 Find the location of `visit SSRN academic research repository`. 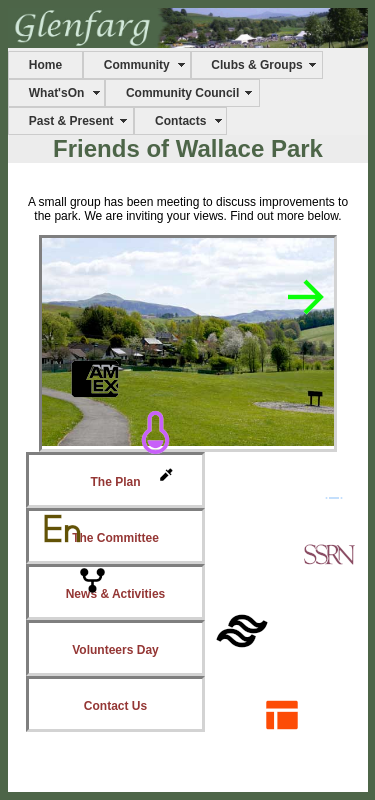

visit SSRN academic research repository is located at coordinates (329, 554).